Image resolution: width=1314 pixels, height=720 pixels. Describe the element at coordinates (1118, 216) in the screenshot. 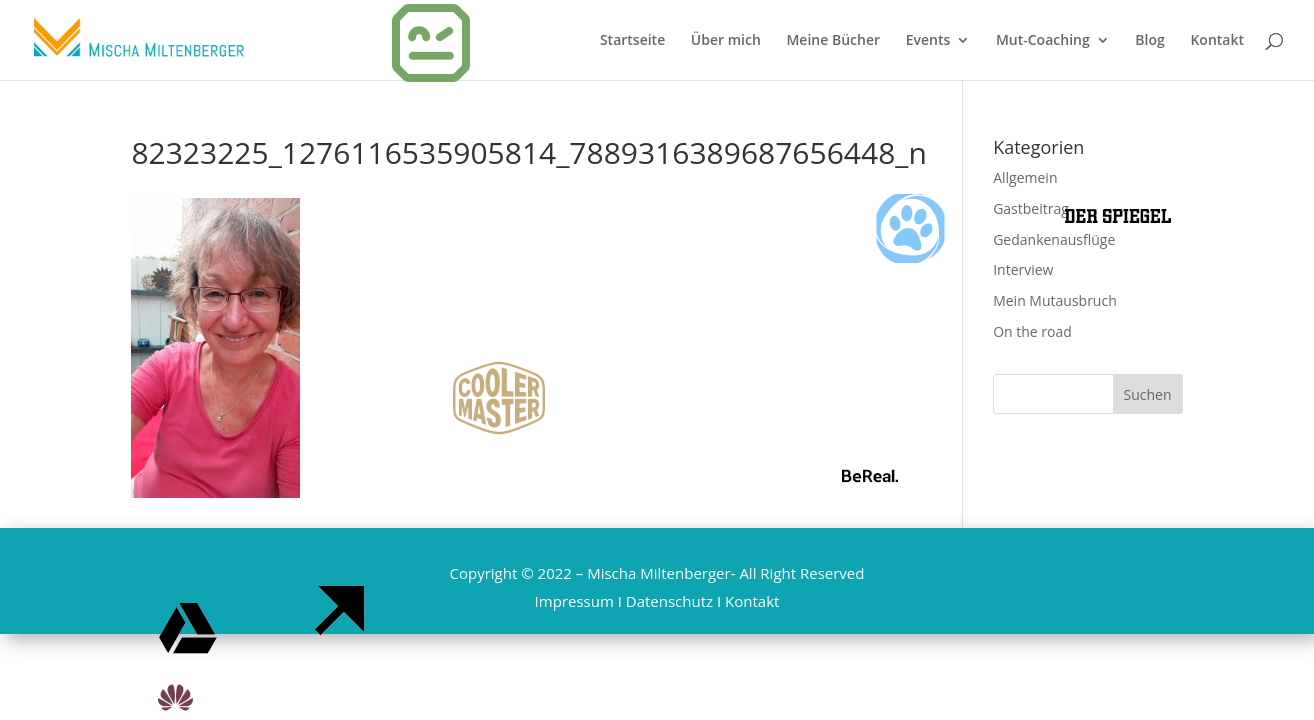

I see `visit Der Spiegel news website` at that location.